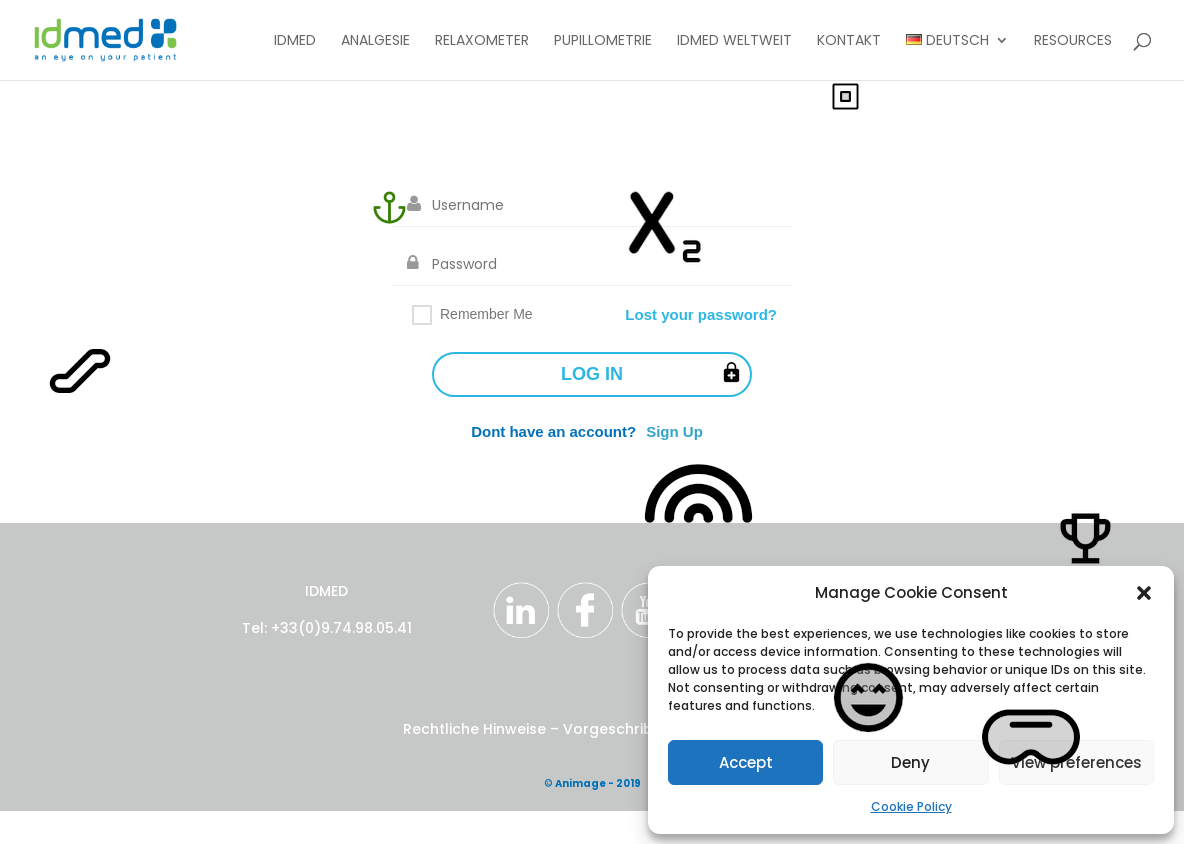  I want to click on apply subscript formatting to selected text, so click(652, 227).